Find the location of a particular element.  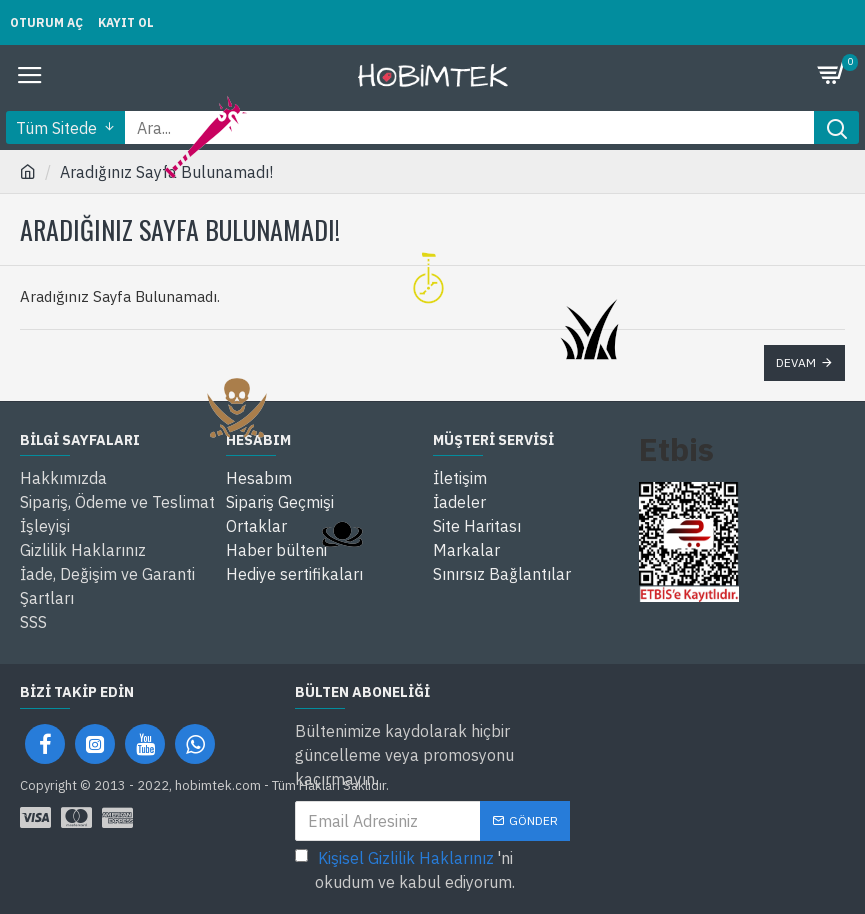

select unicycle or single-wheel vehicle option is located at coordinates (428, 277).